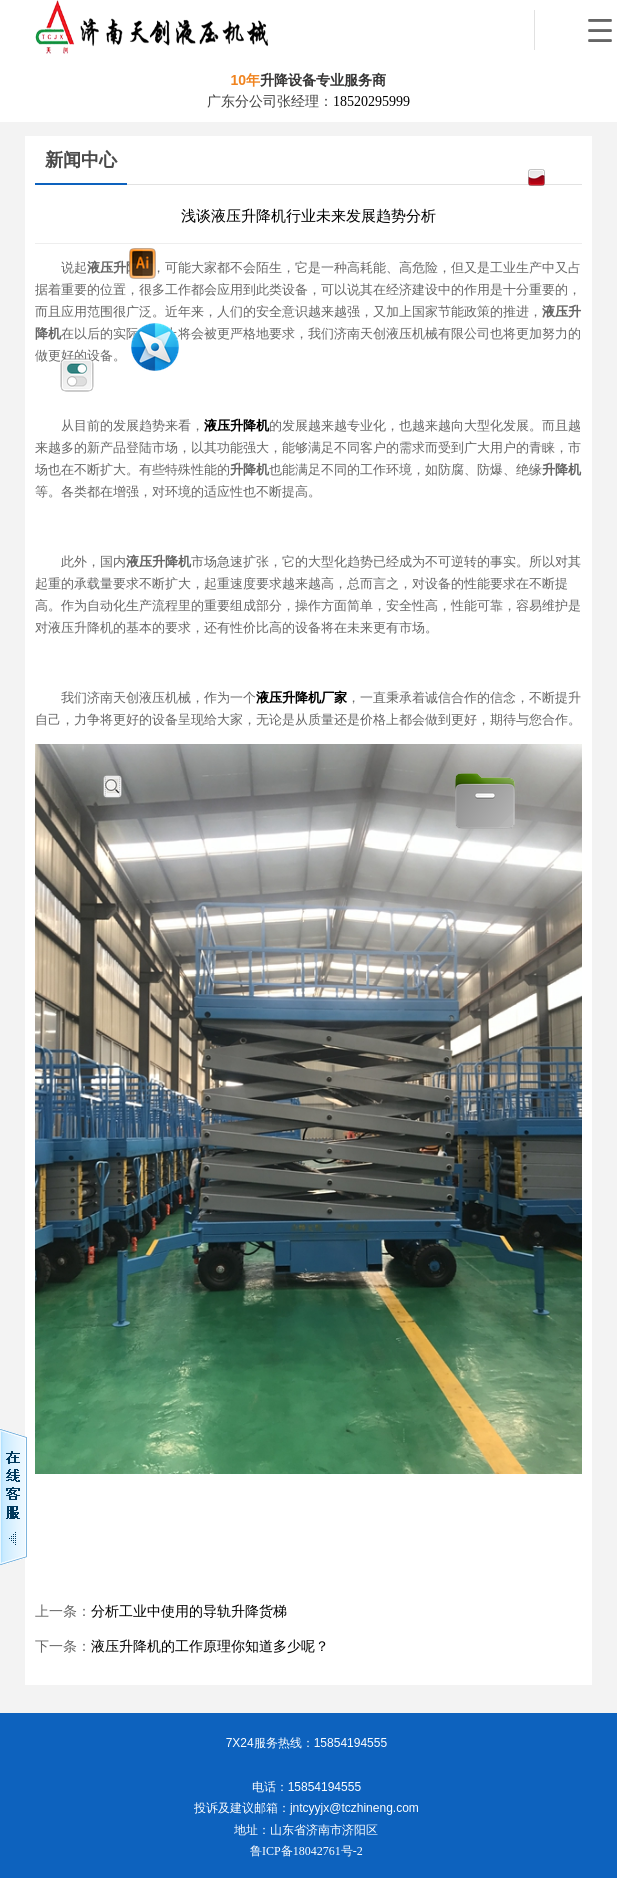 This screenshot has height=1878, width=617. Describe the element at coordinates (77, 375) in the screenshot. I see `open system settings or preferences` at that location.